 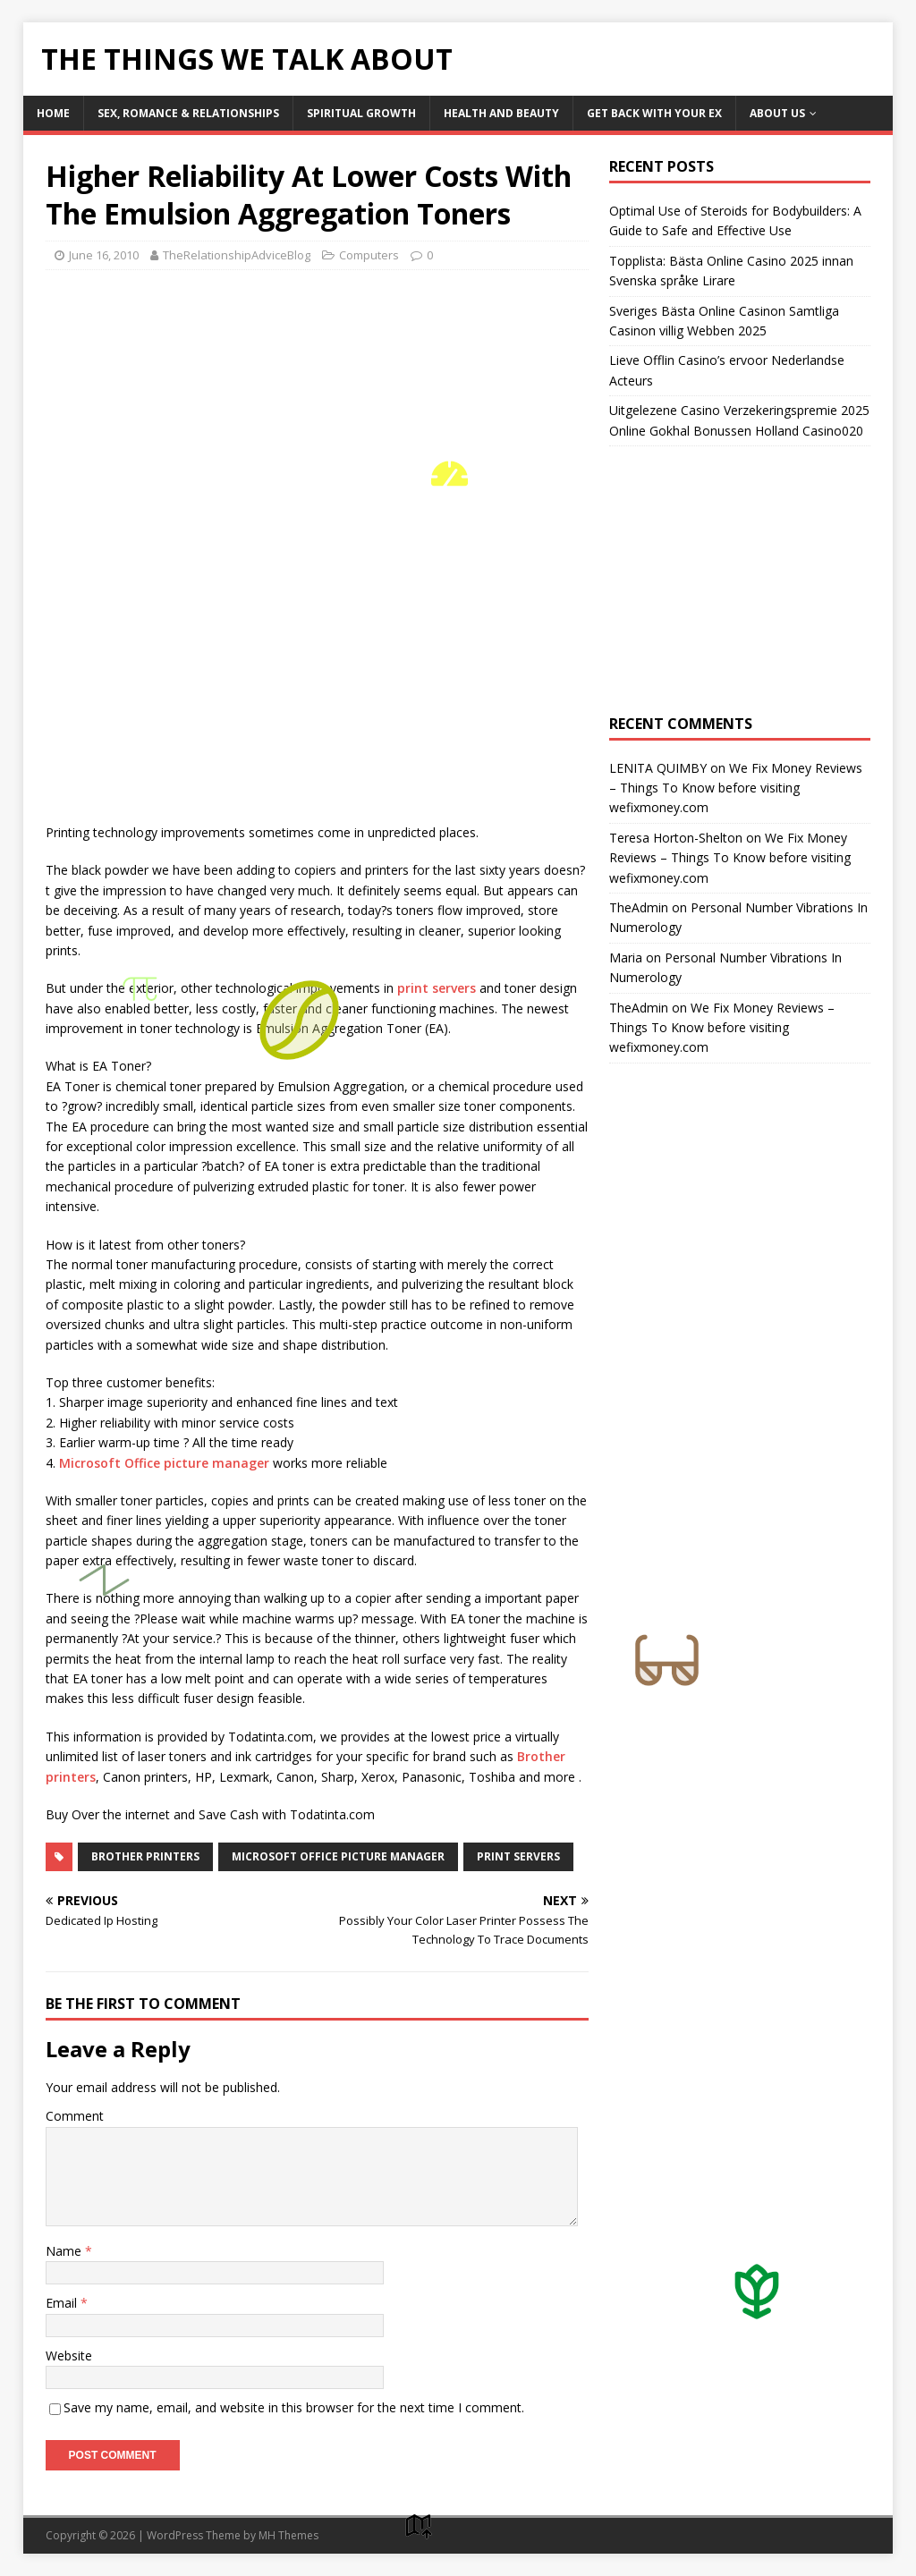 I want to click on access coffee shop or café locations, so click(x=299, y=1020).